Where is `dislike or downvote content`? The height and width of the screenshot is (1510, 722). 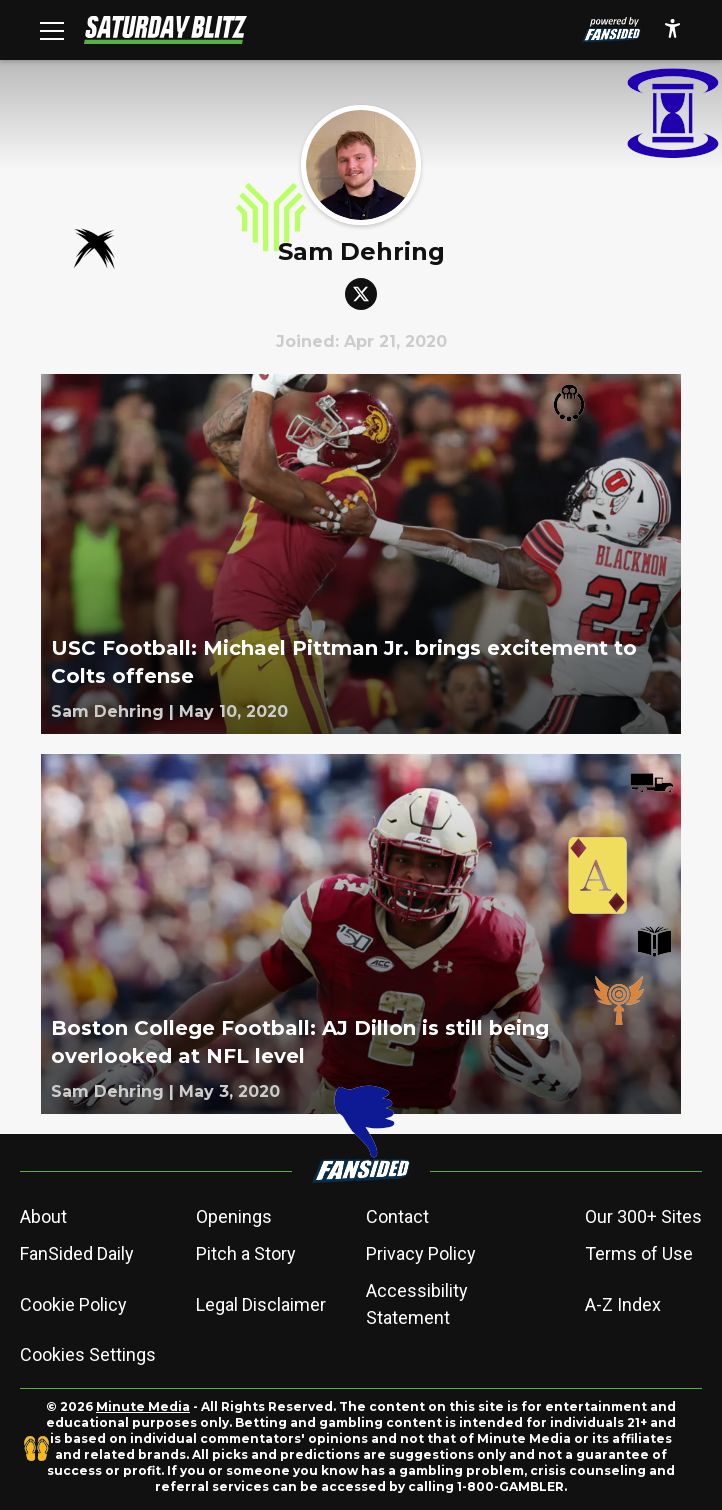 dislike or downvote content is located at coordinates (364, 1121).